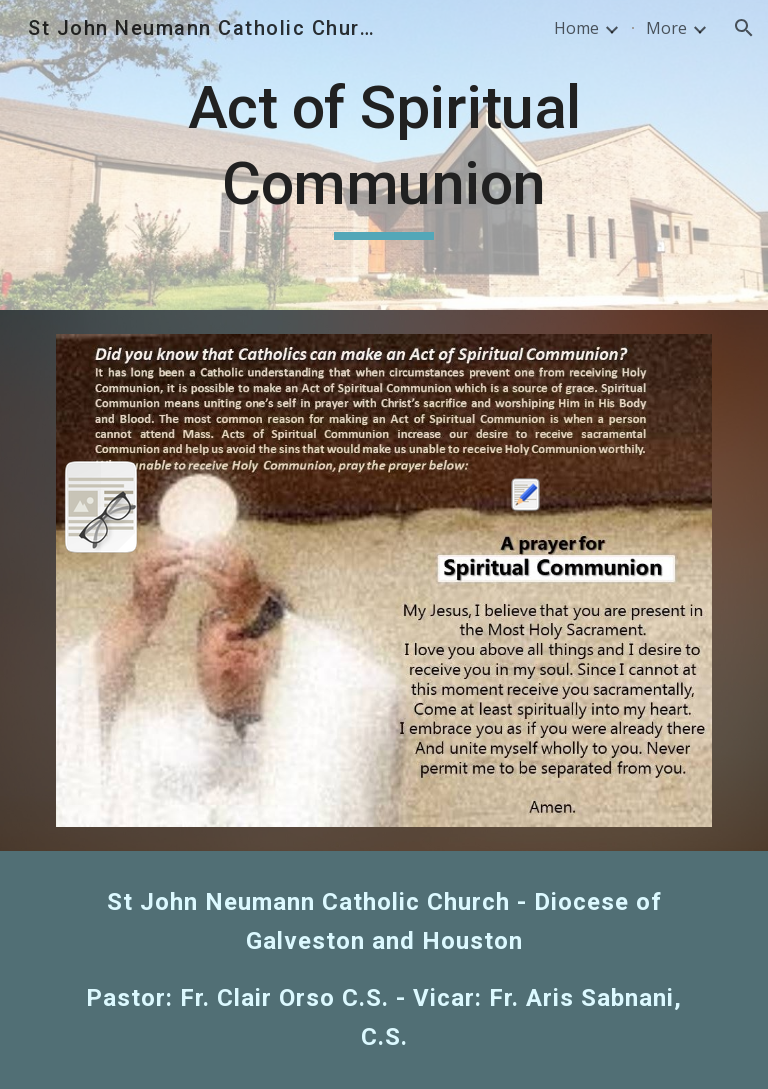  What do you see at coordinates (101, 507) in the screenshot?
I see `open the documents app` at bounding box center [101, 507].